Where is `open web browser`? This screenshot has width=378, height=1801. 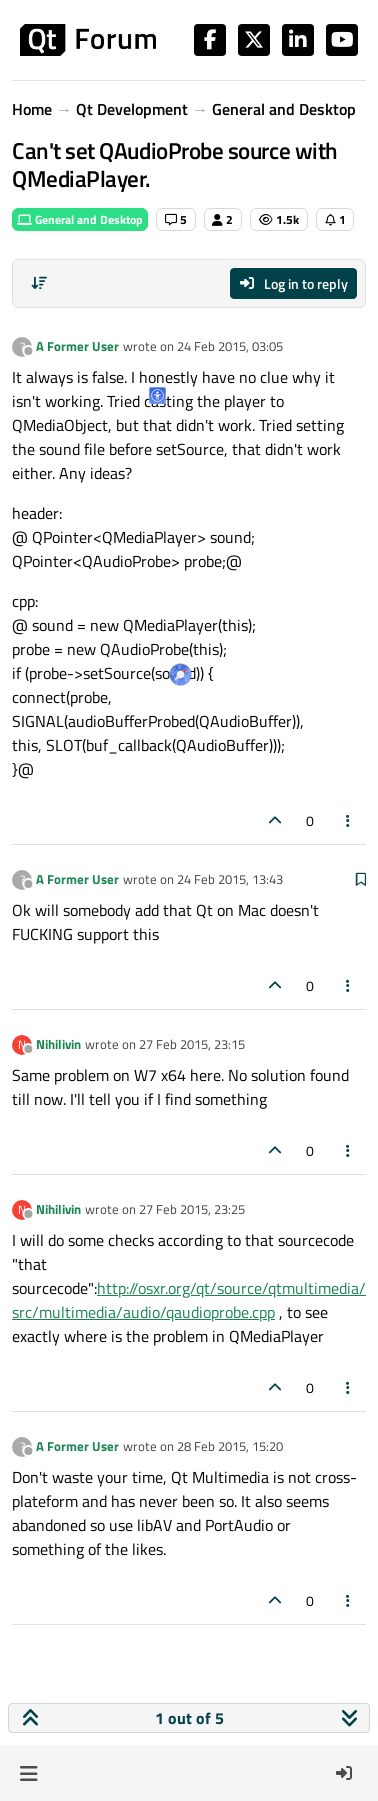 open web browser is located at coordinates (180, 674).